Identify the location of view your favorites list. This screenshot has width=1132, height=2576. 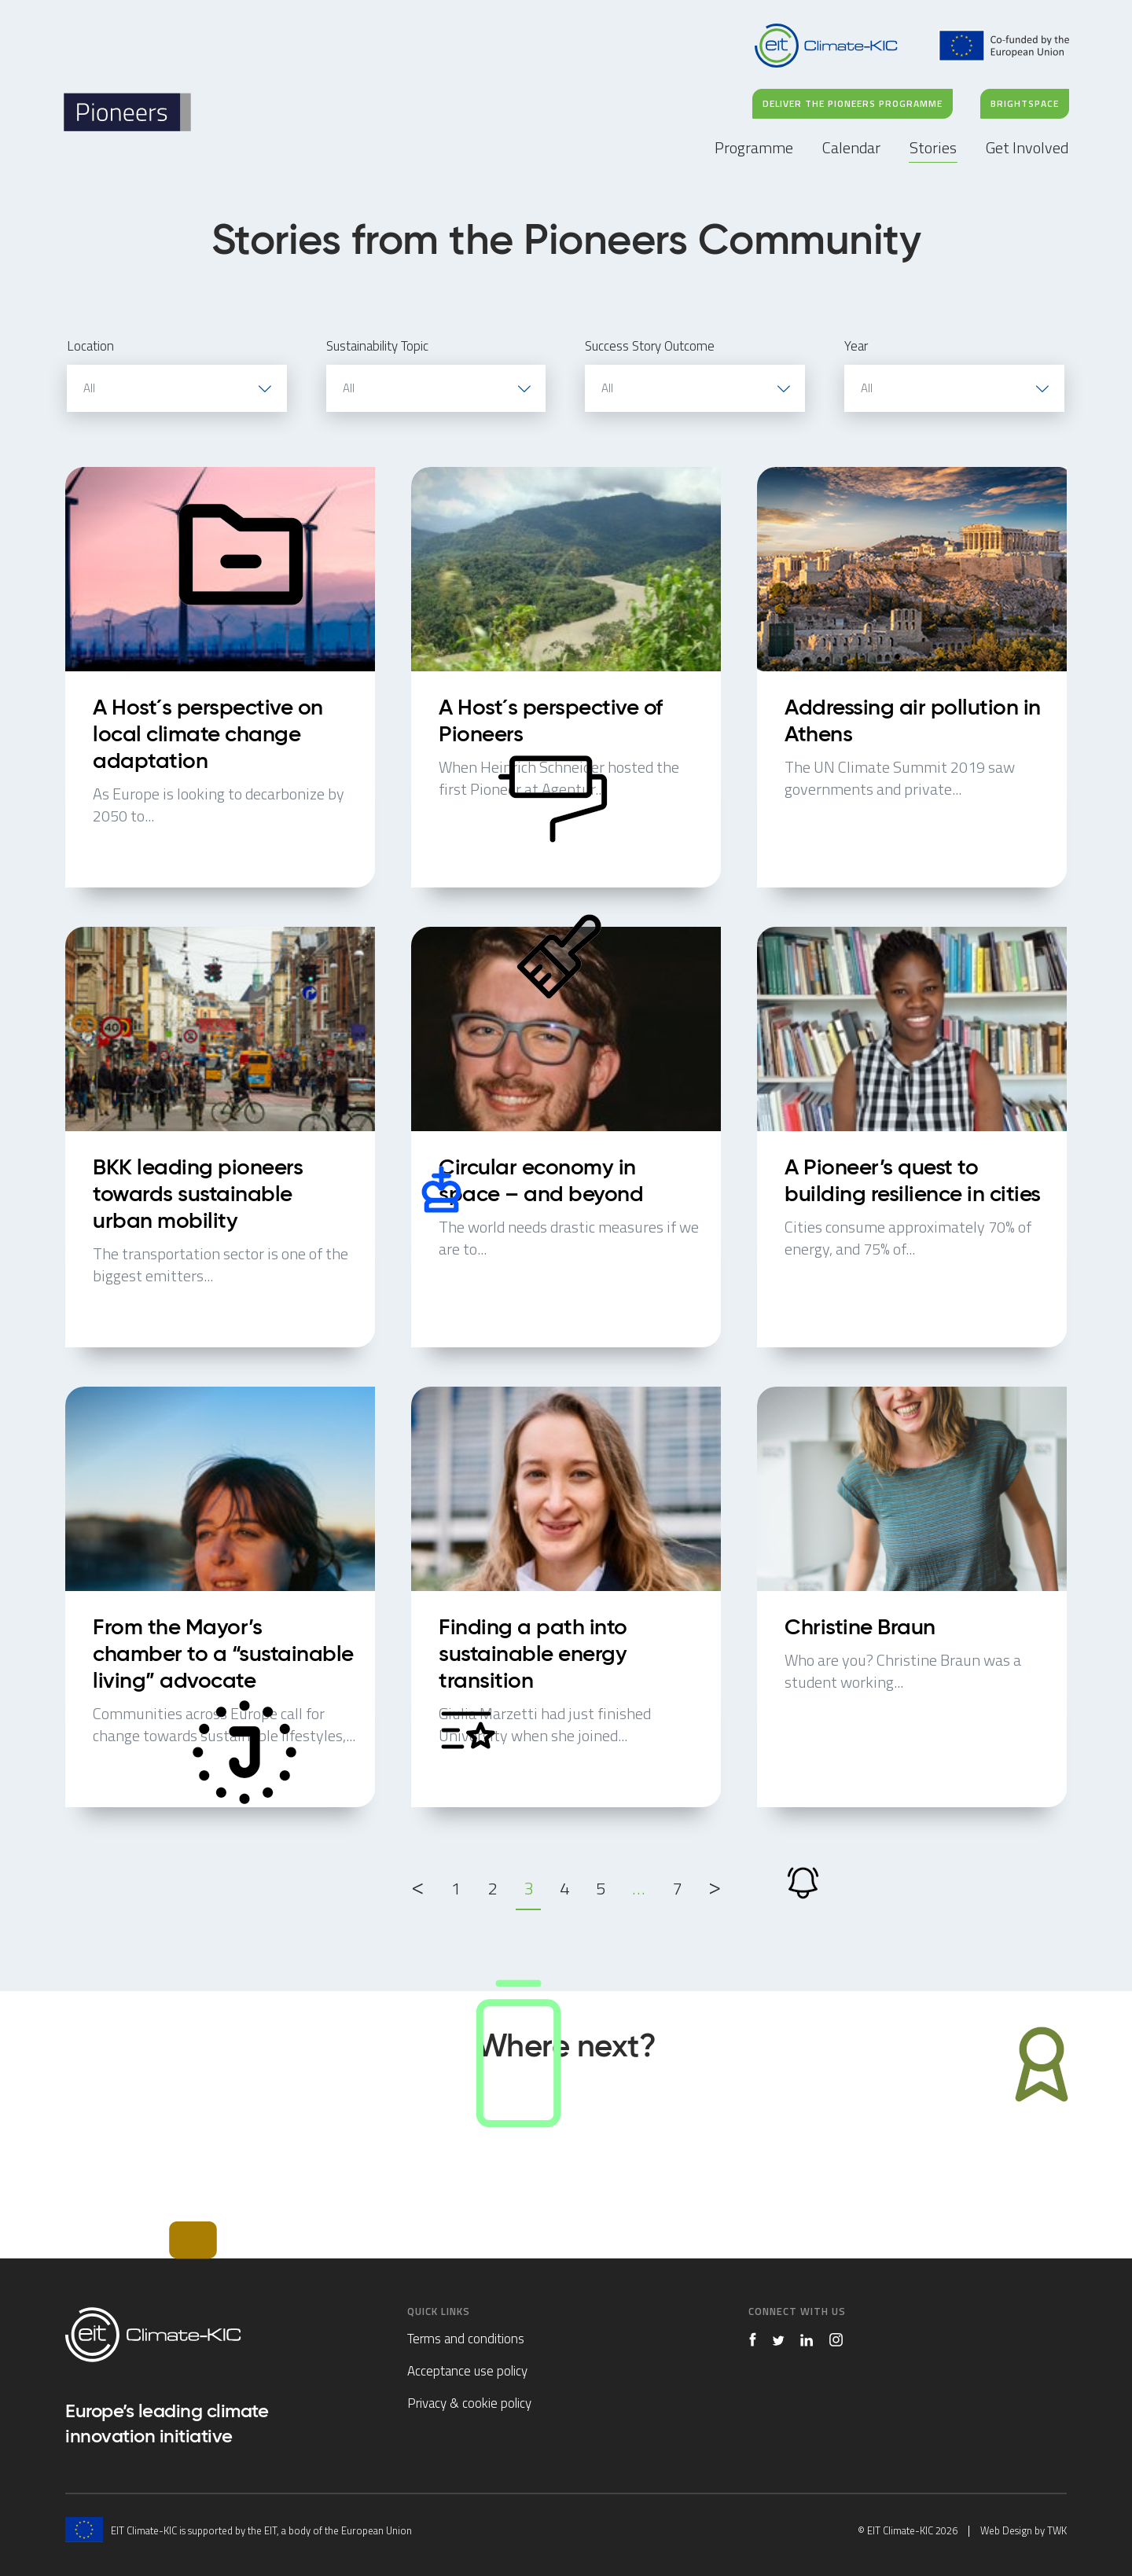
(466, 1730).